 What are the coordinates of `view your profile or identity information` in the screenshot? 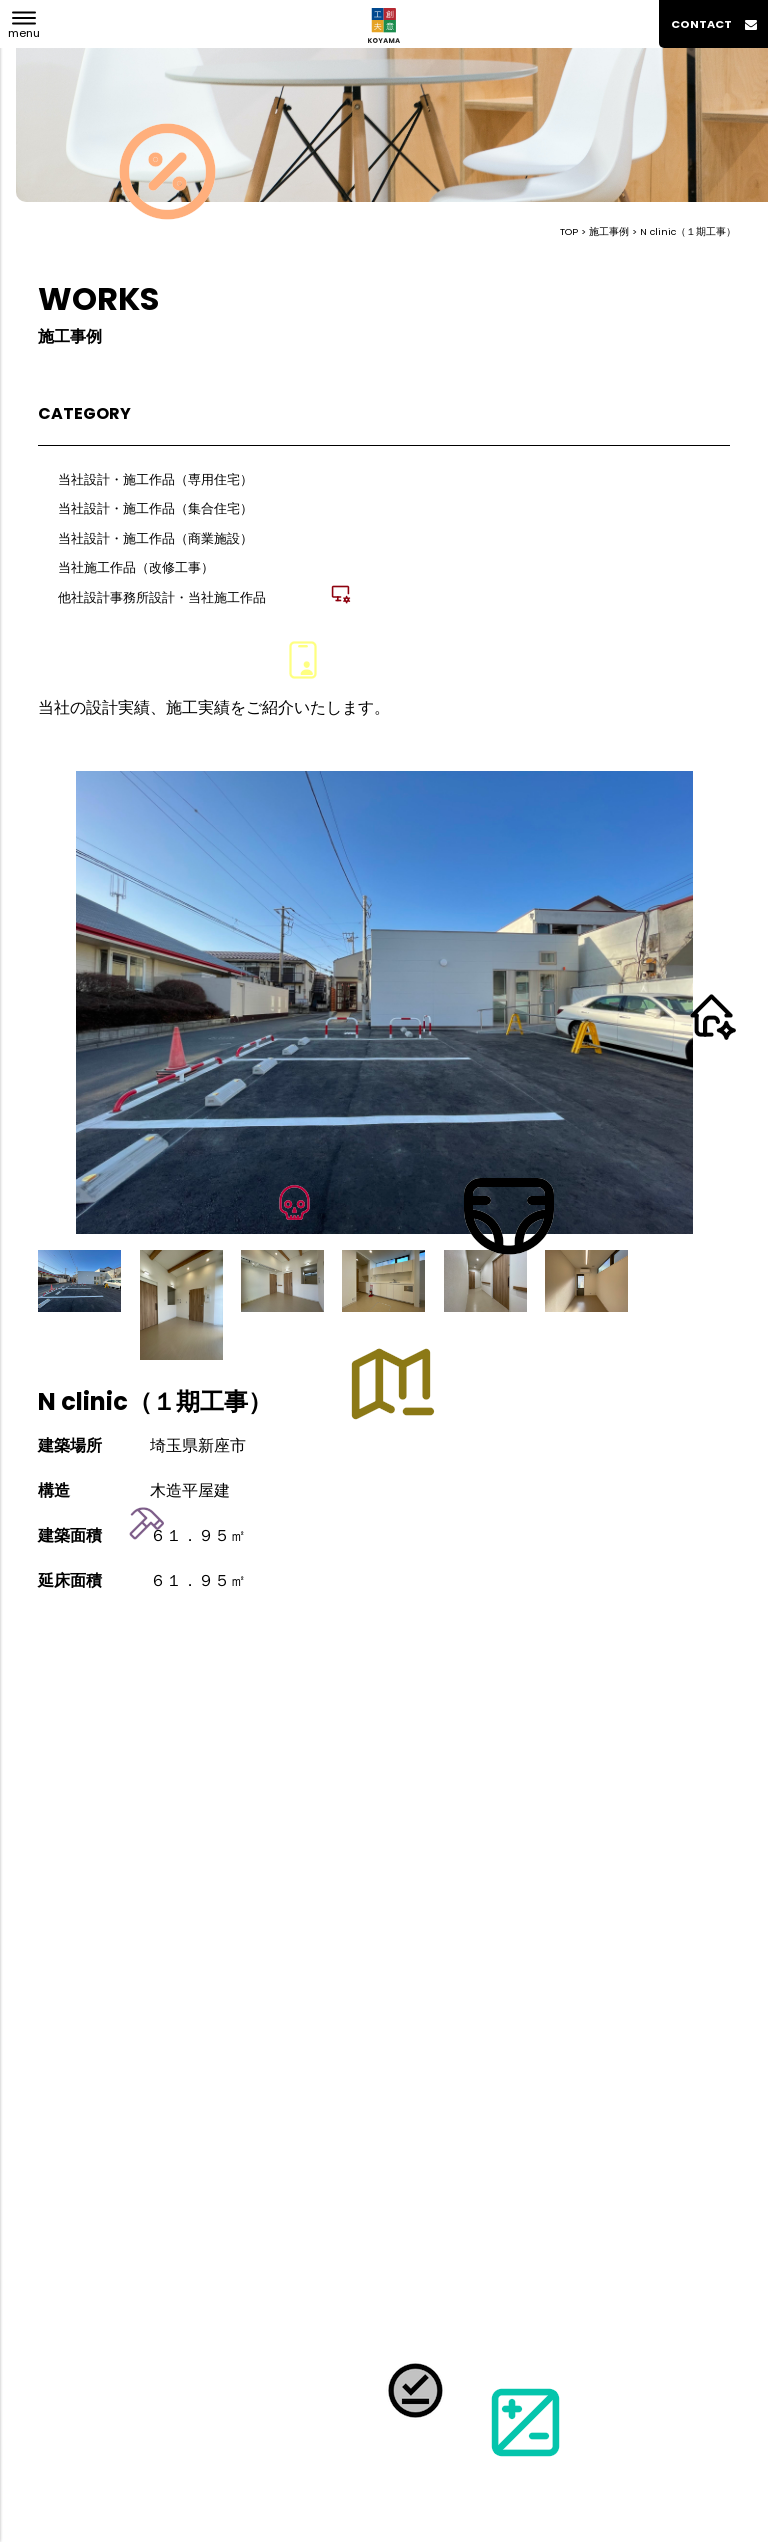 It's located at (303, 660).